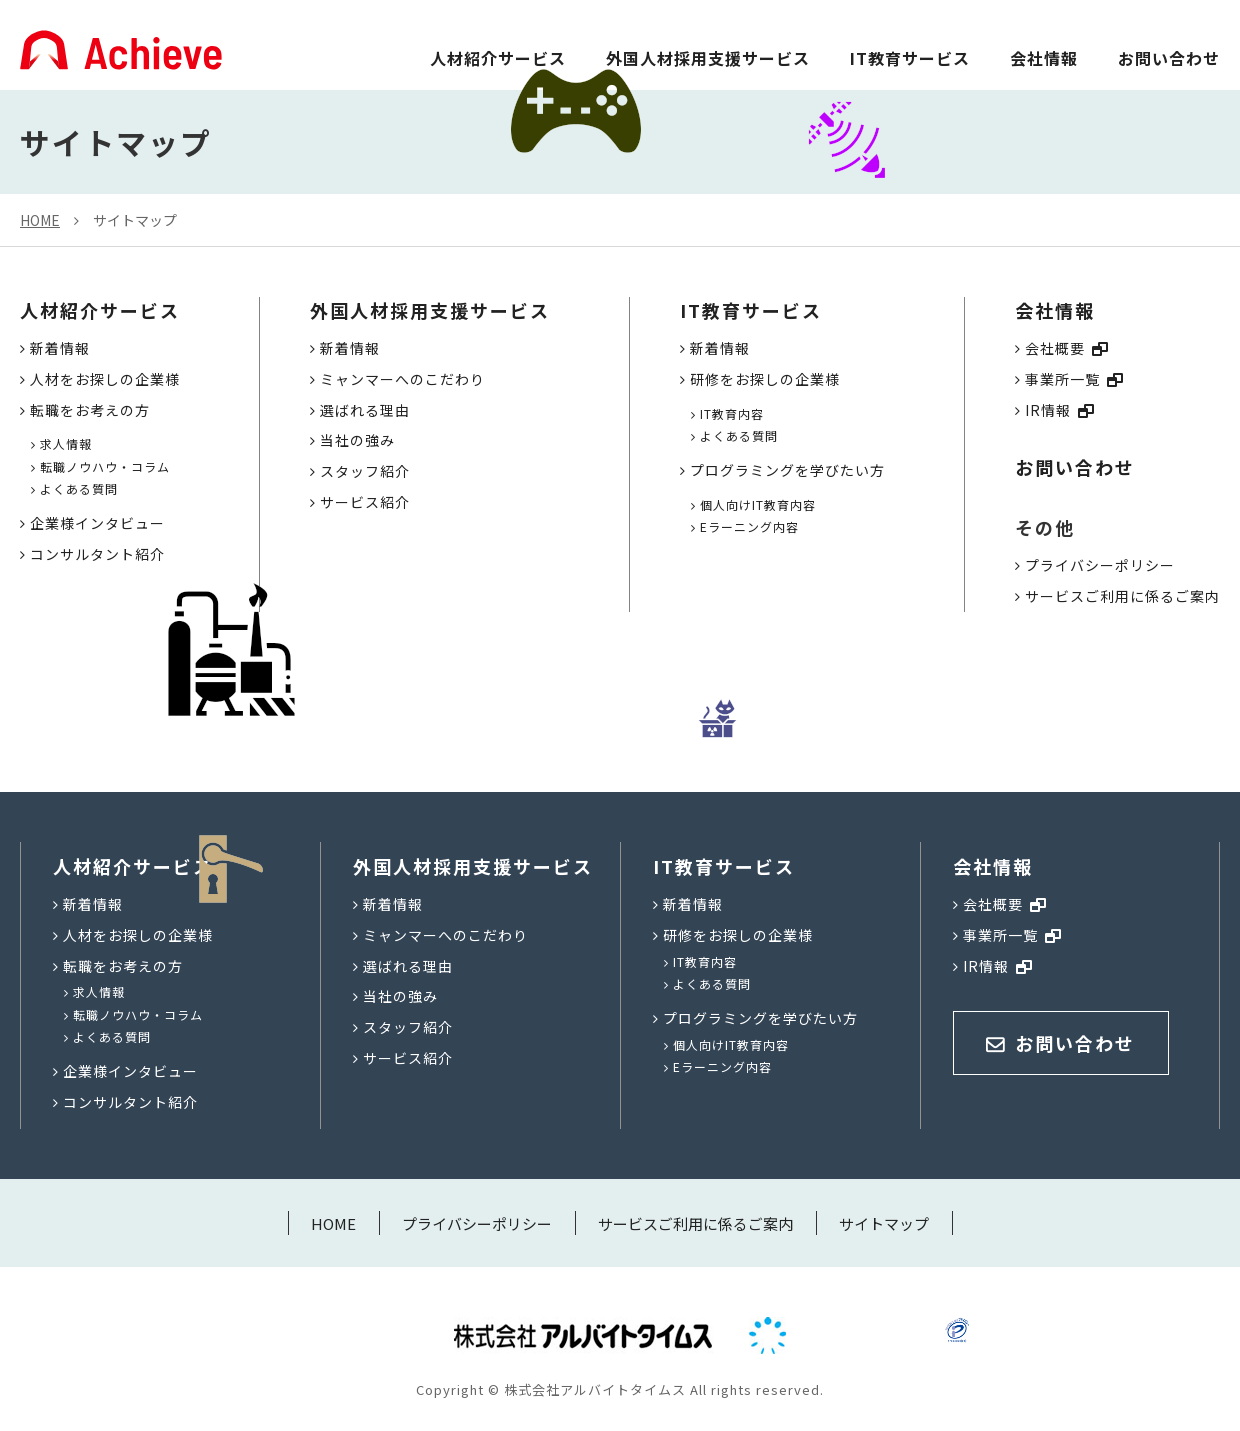 The width and height of the screenshot is (1240, 1431). Describe the element at coordinates (228, 869) in the screenshot. I see `access security or lock settings` at that location.